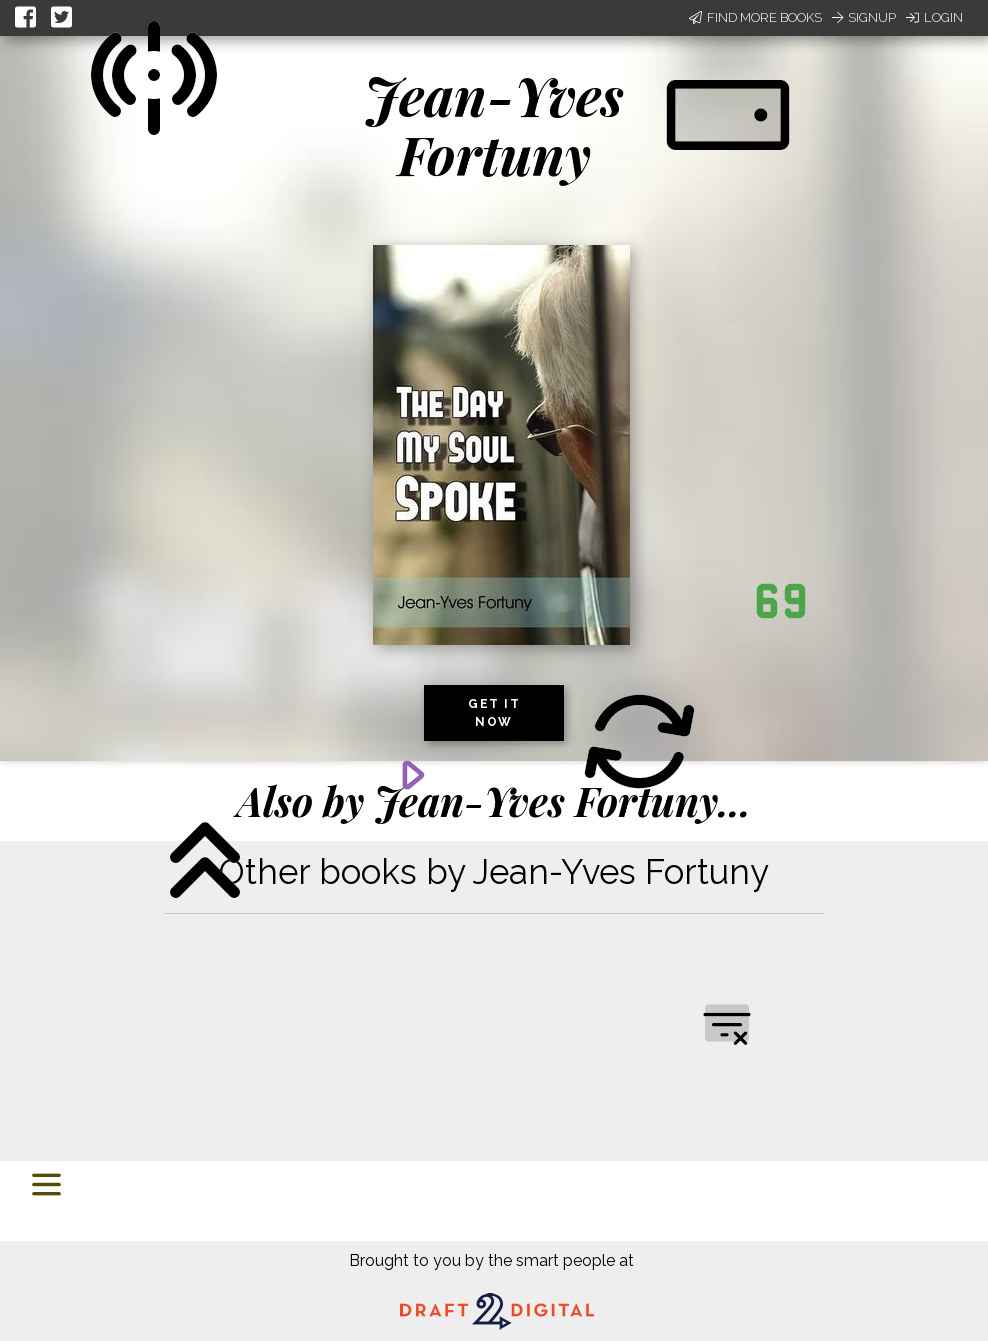 The width and height of the screenshot is (988, 1341). Describe the element at coordinates (205, 863) in the screenshot. I see `scroll to top of page` at that location.